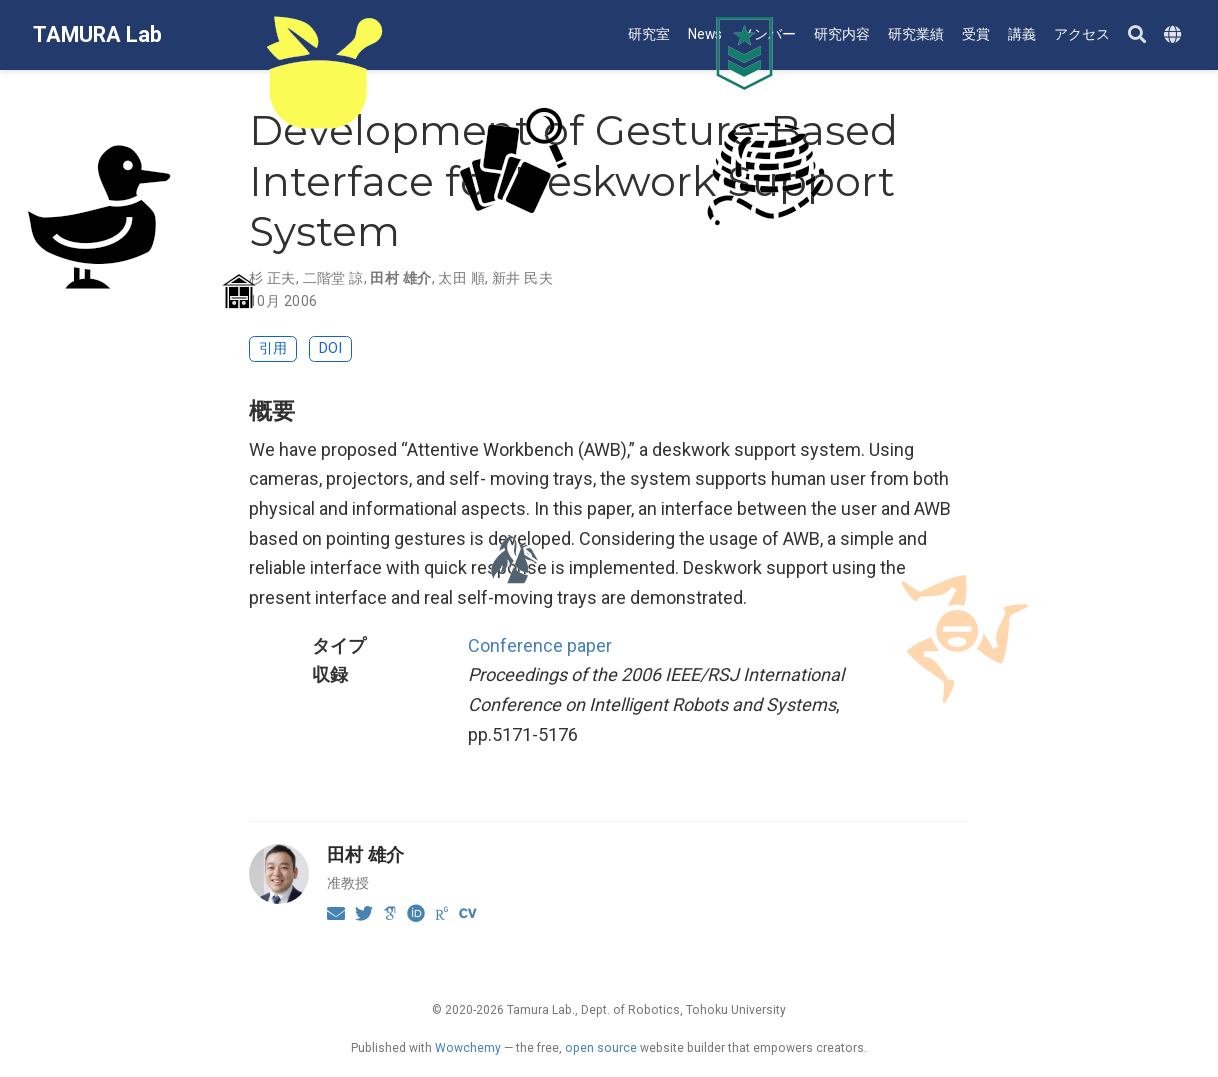  Describe the element at coordinates (766, 174) in the screenshot. I see `equip rope item in inventory` at that location.